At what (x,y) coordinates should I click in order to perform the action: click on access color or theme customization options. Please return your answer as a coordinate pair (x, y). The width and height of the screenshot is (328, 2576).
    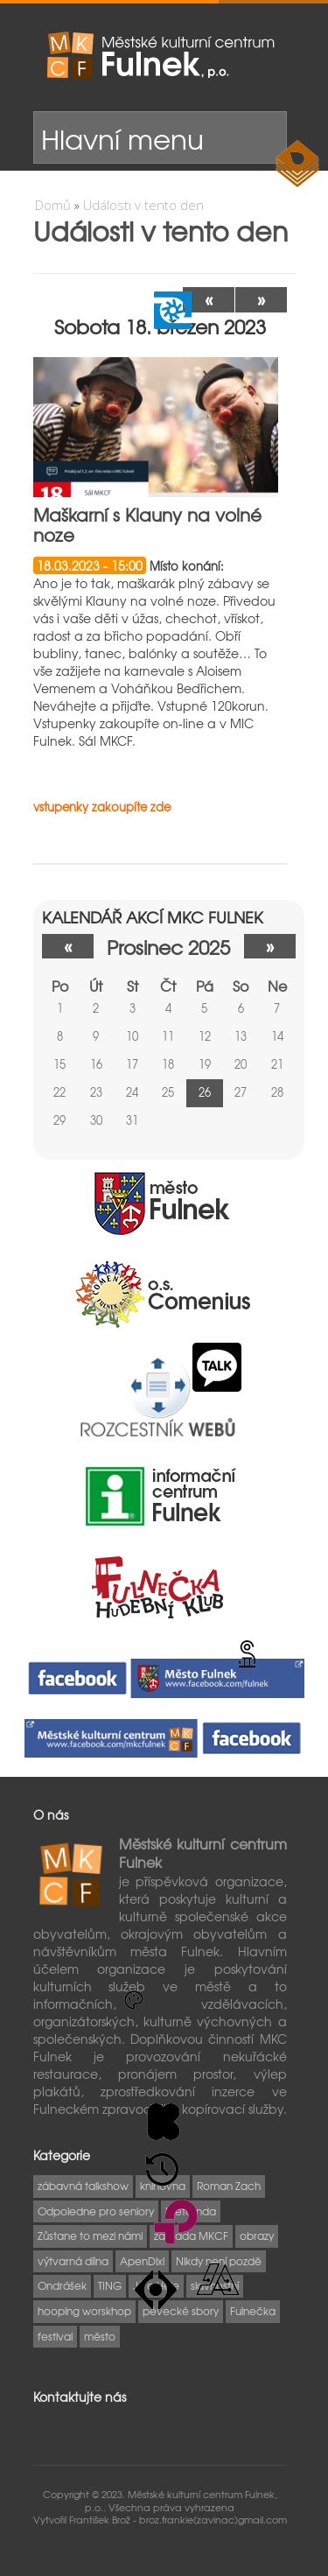
    Looking at the image, I should click on (134, 2000).